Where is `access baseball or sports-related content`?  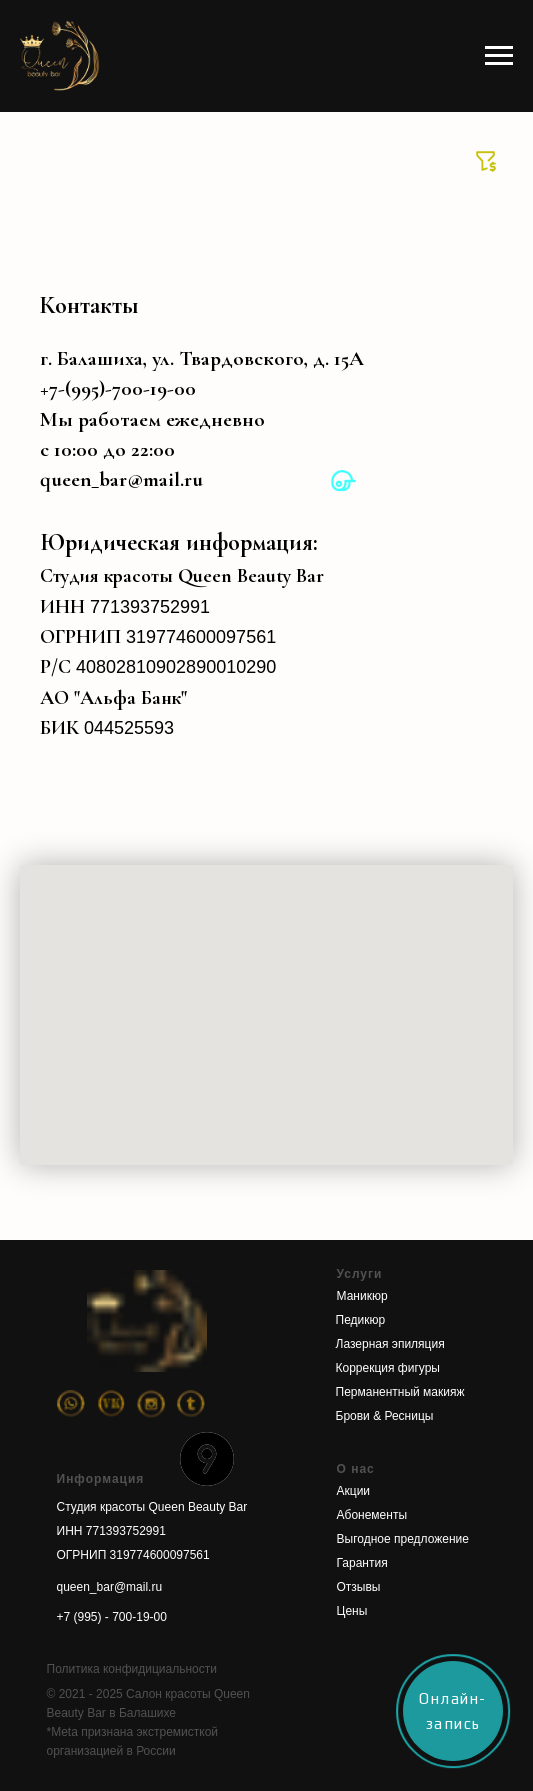
access baseball or sports-related content is located at coordinates (343, 481).